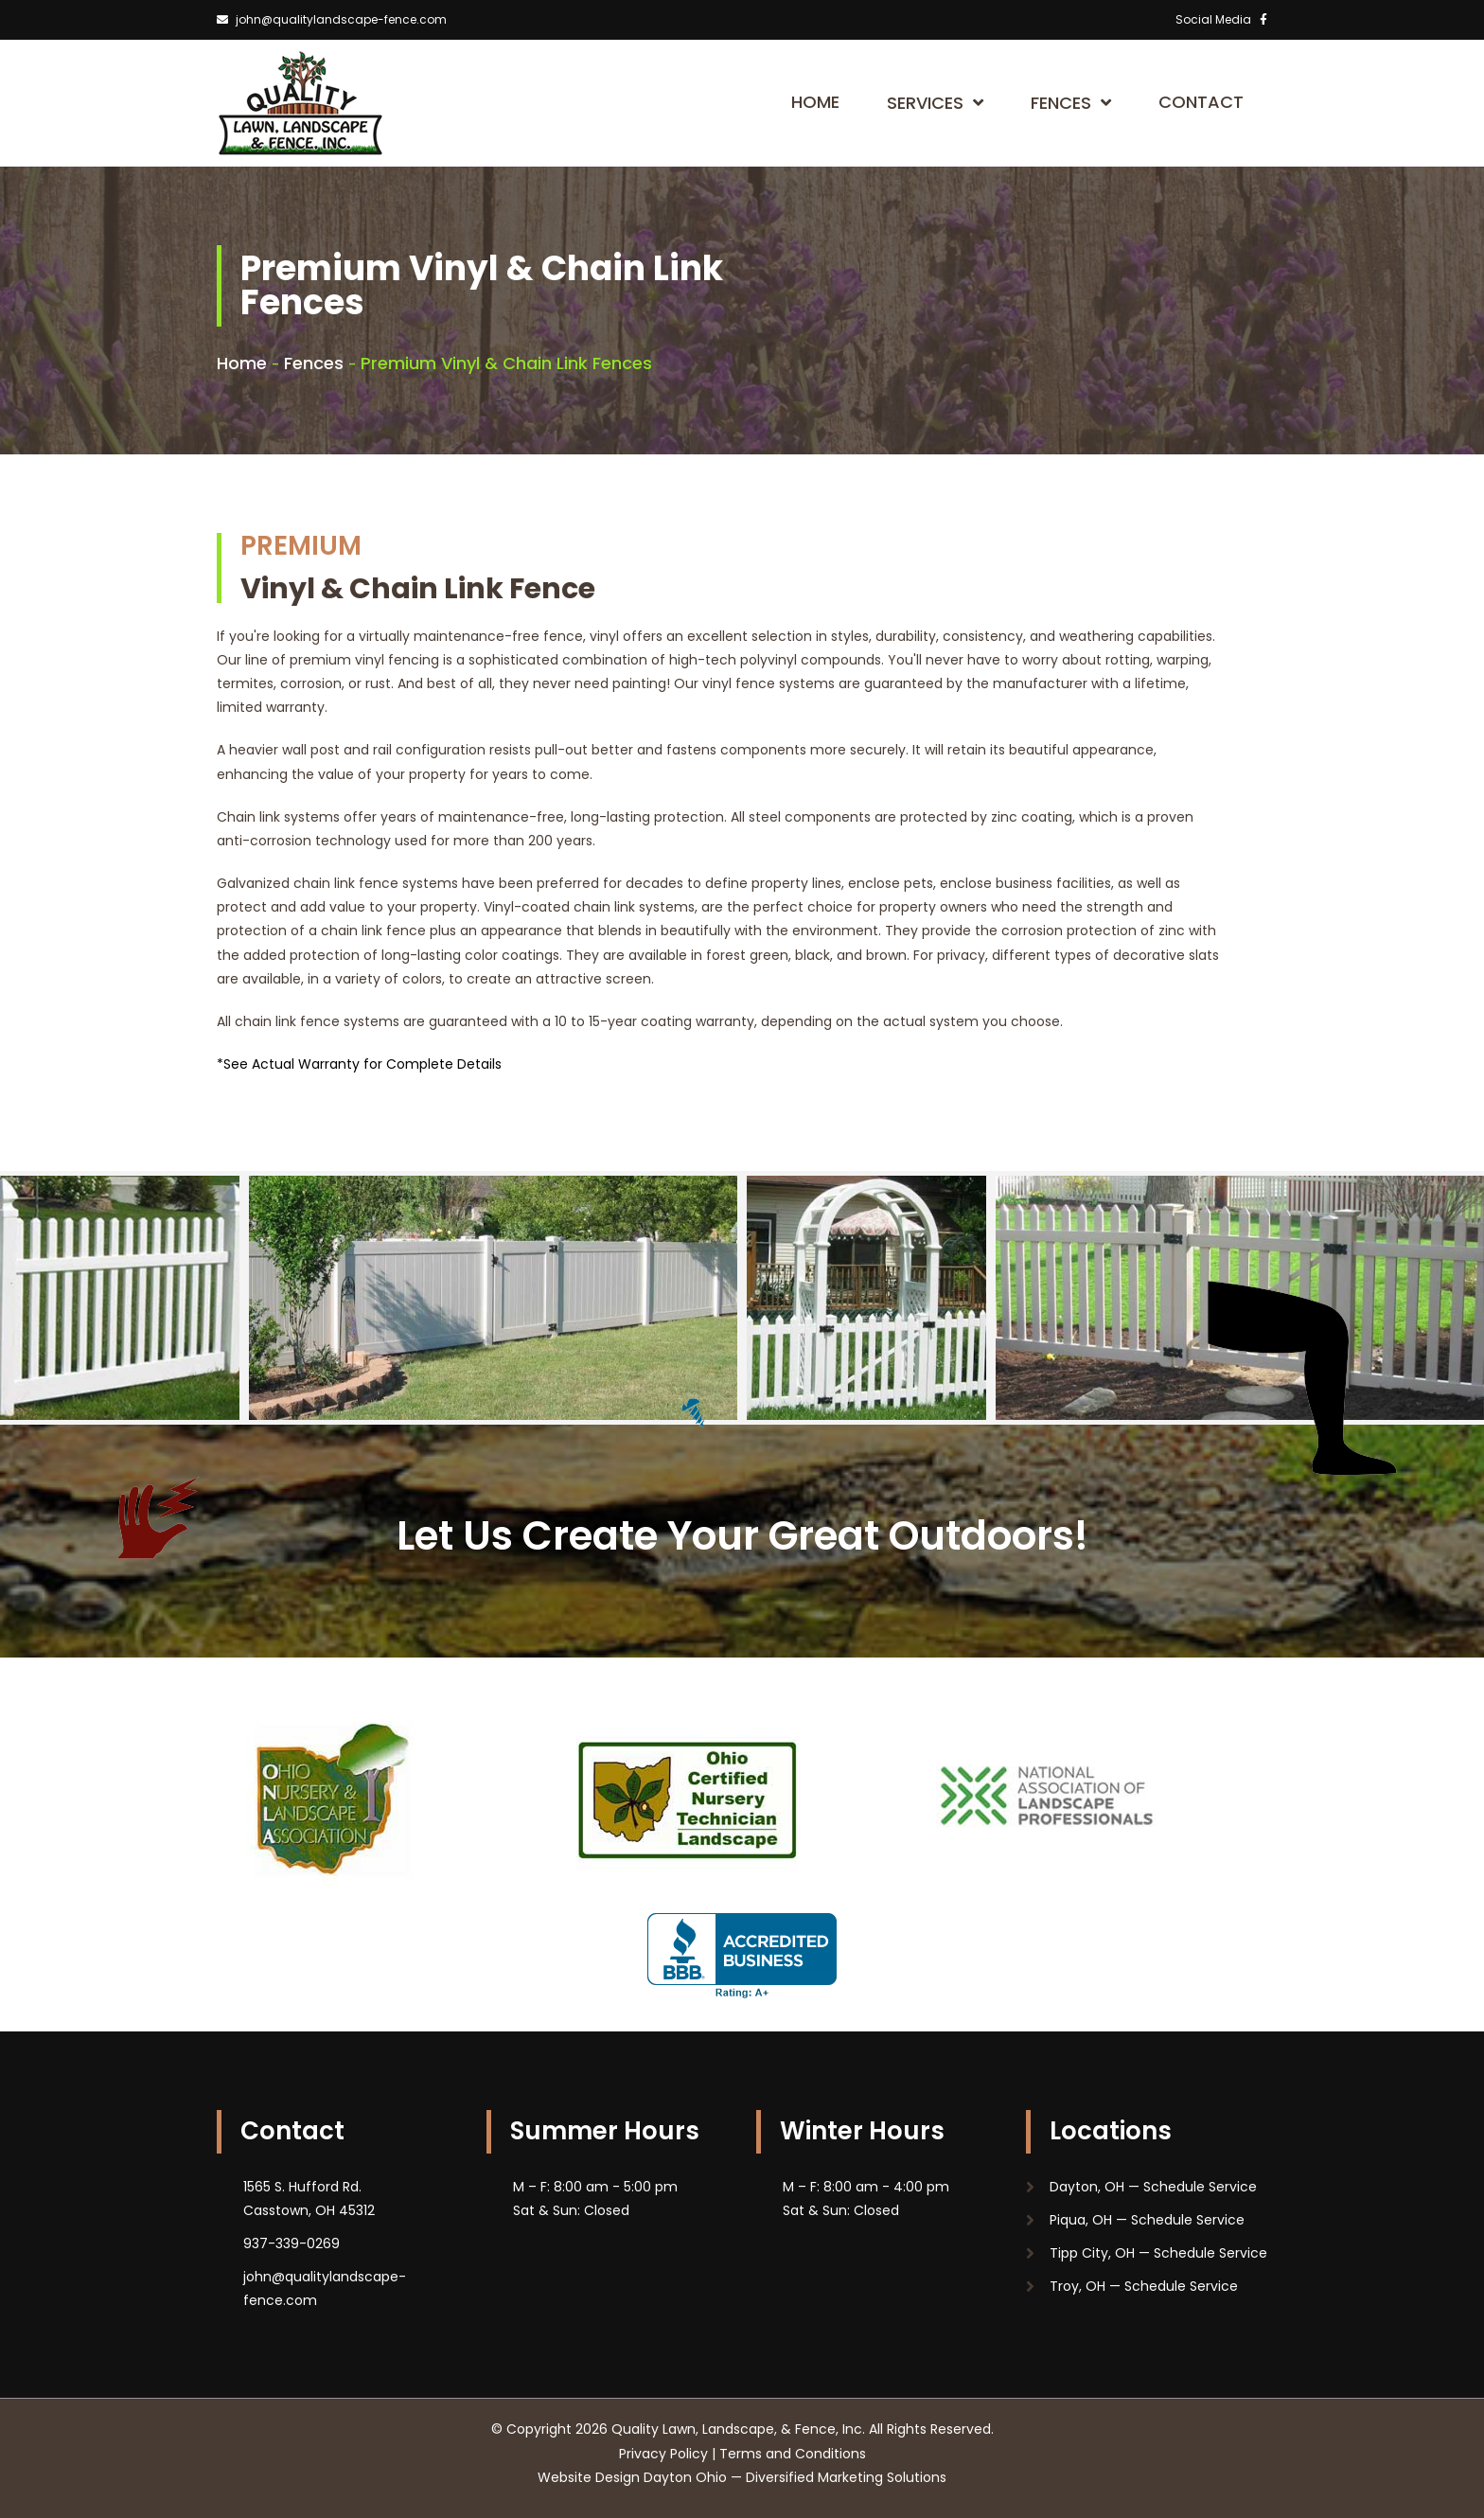  Describe the element at coordinates (693, 1412) in the screenshot. I see `hardware or tools category` at that location.